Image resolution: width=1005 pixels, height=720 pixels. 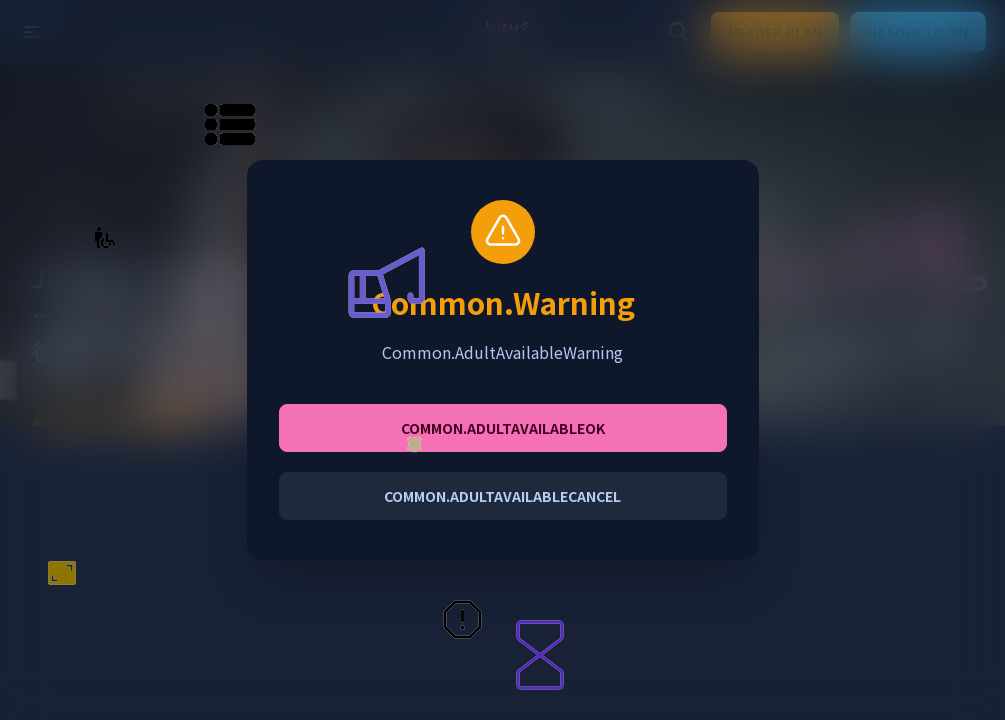 What do you see at coordinates (104, 237) in the screenshot?
I see `wheelchair accessible pickup location` at bounding box center [104, 237].